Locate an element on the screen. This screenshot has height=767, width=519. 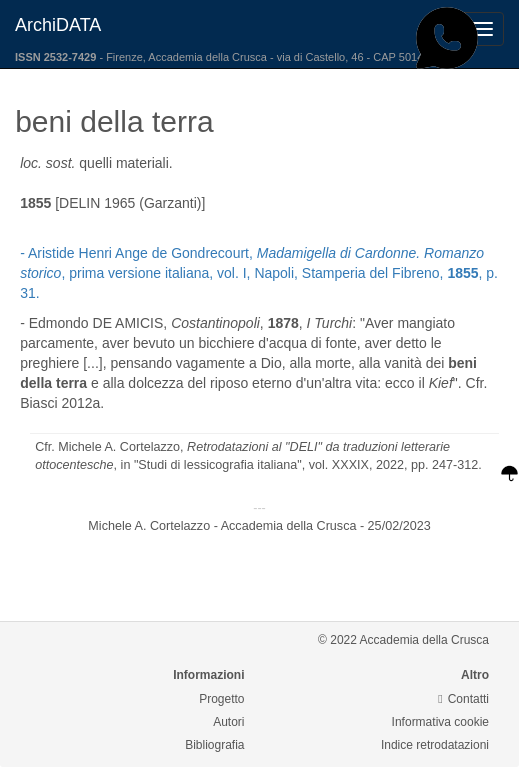
weather protection or rain forecast indicator is located at coordinates (509, 473).